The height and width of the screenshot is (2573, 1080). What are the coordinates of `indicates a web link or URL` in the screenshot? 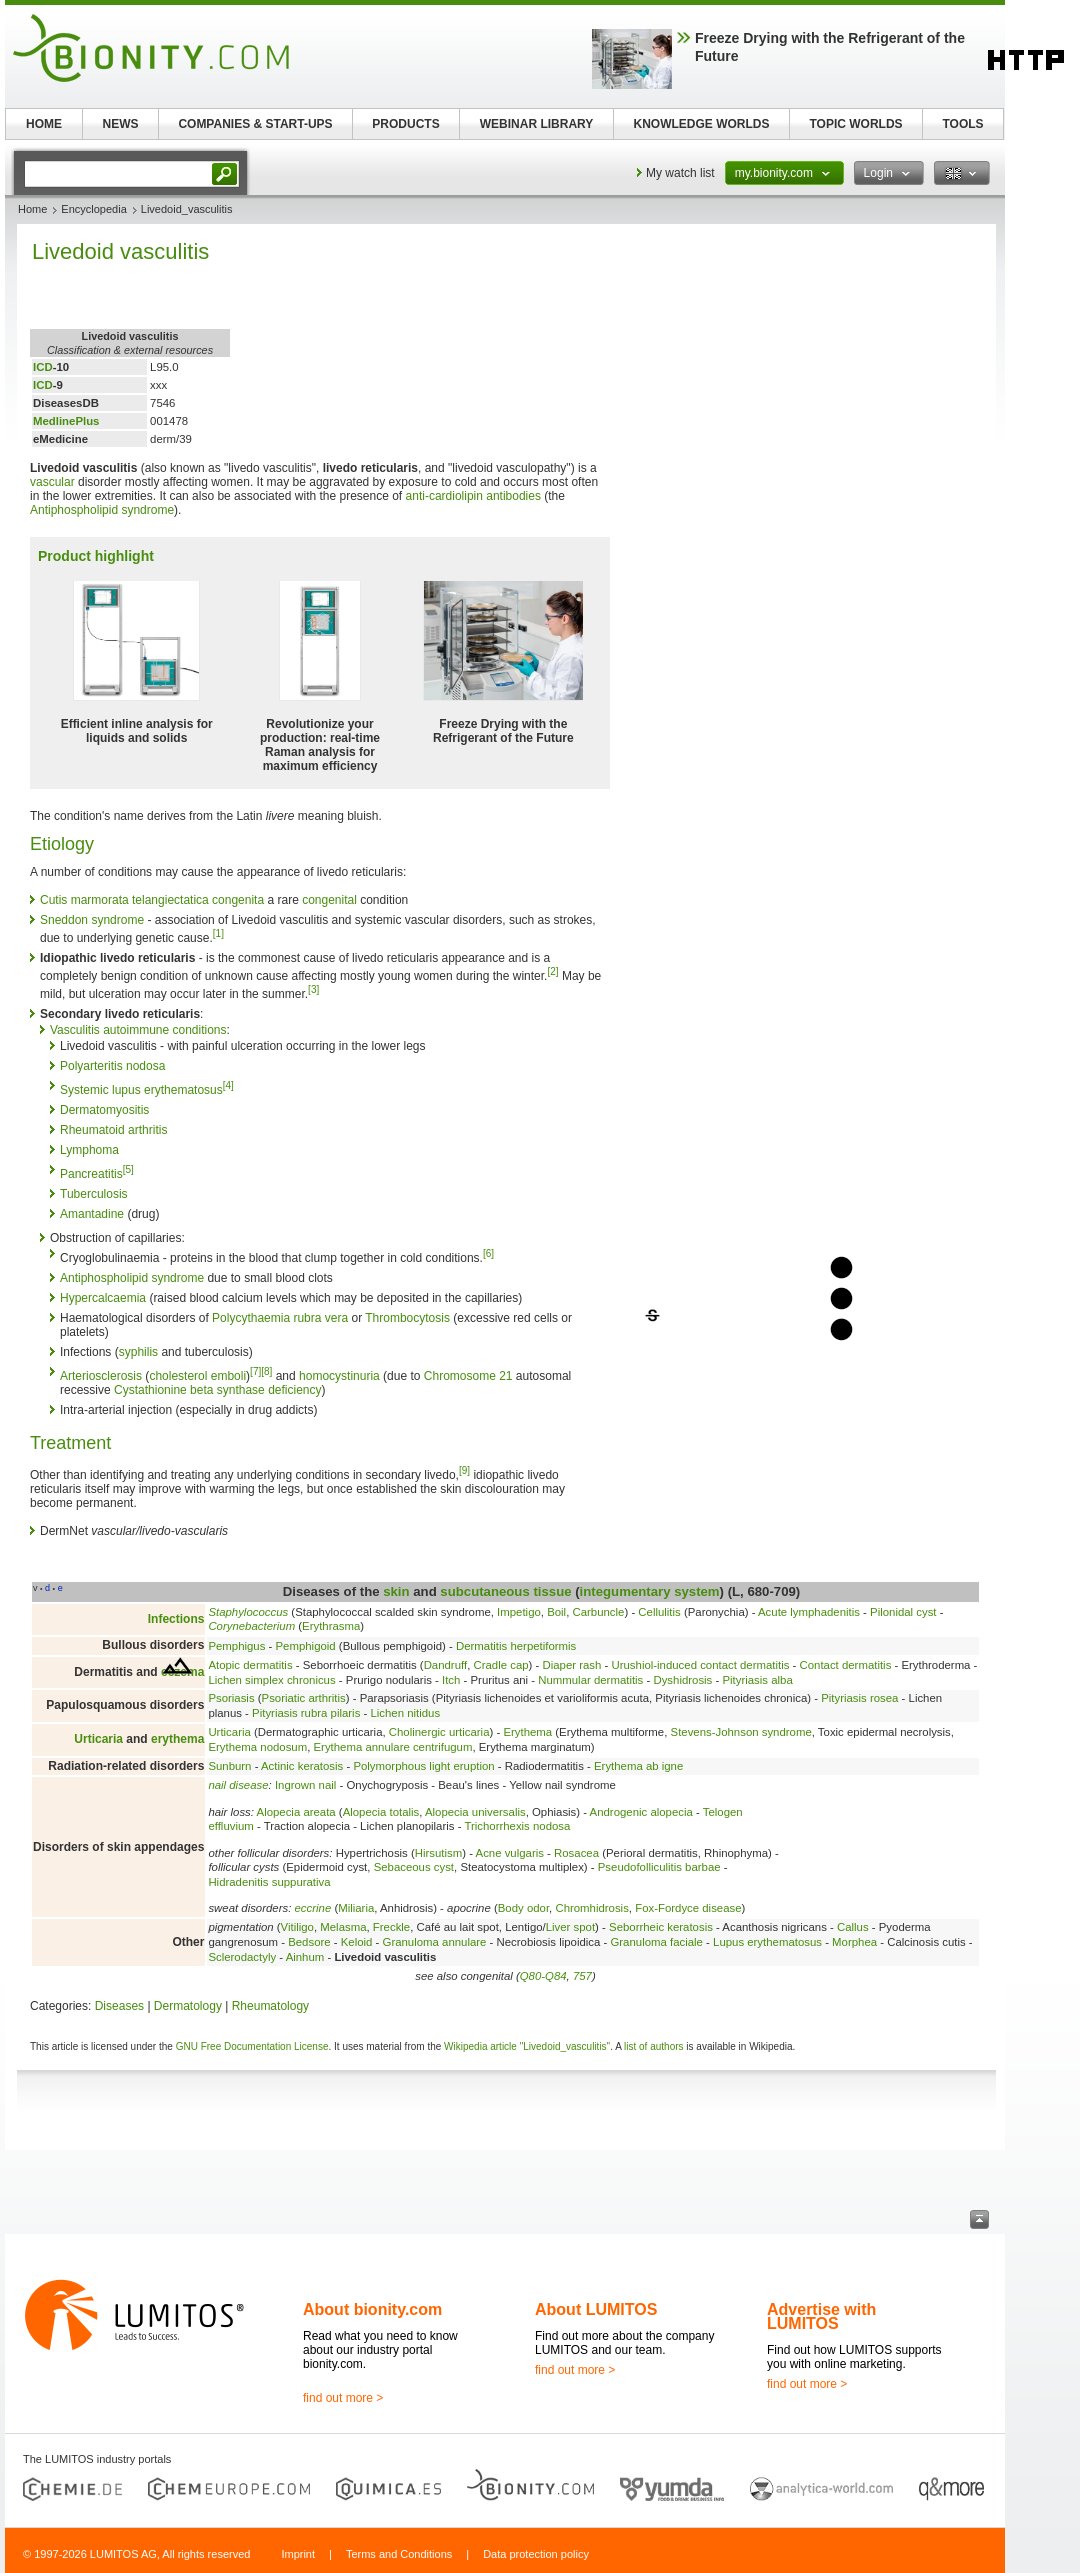 It's located at (1026, 60).